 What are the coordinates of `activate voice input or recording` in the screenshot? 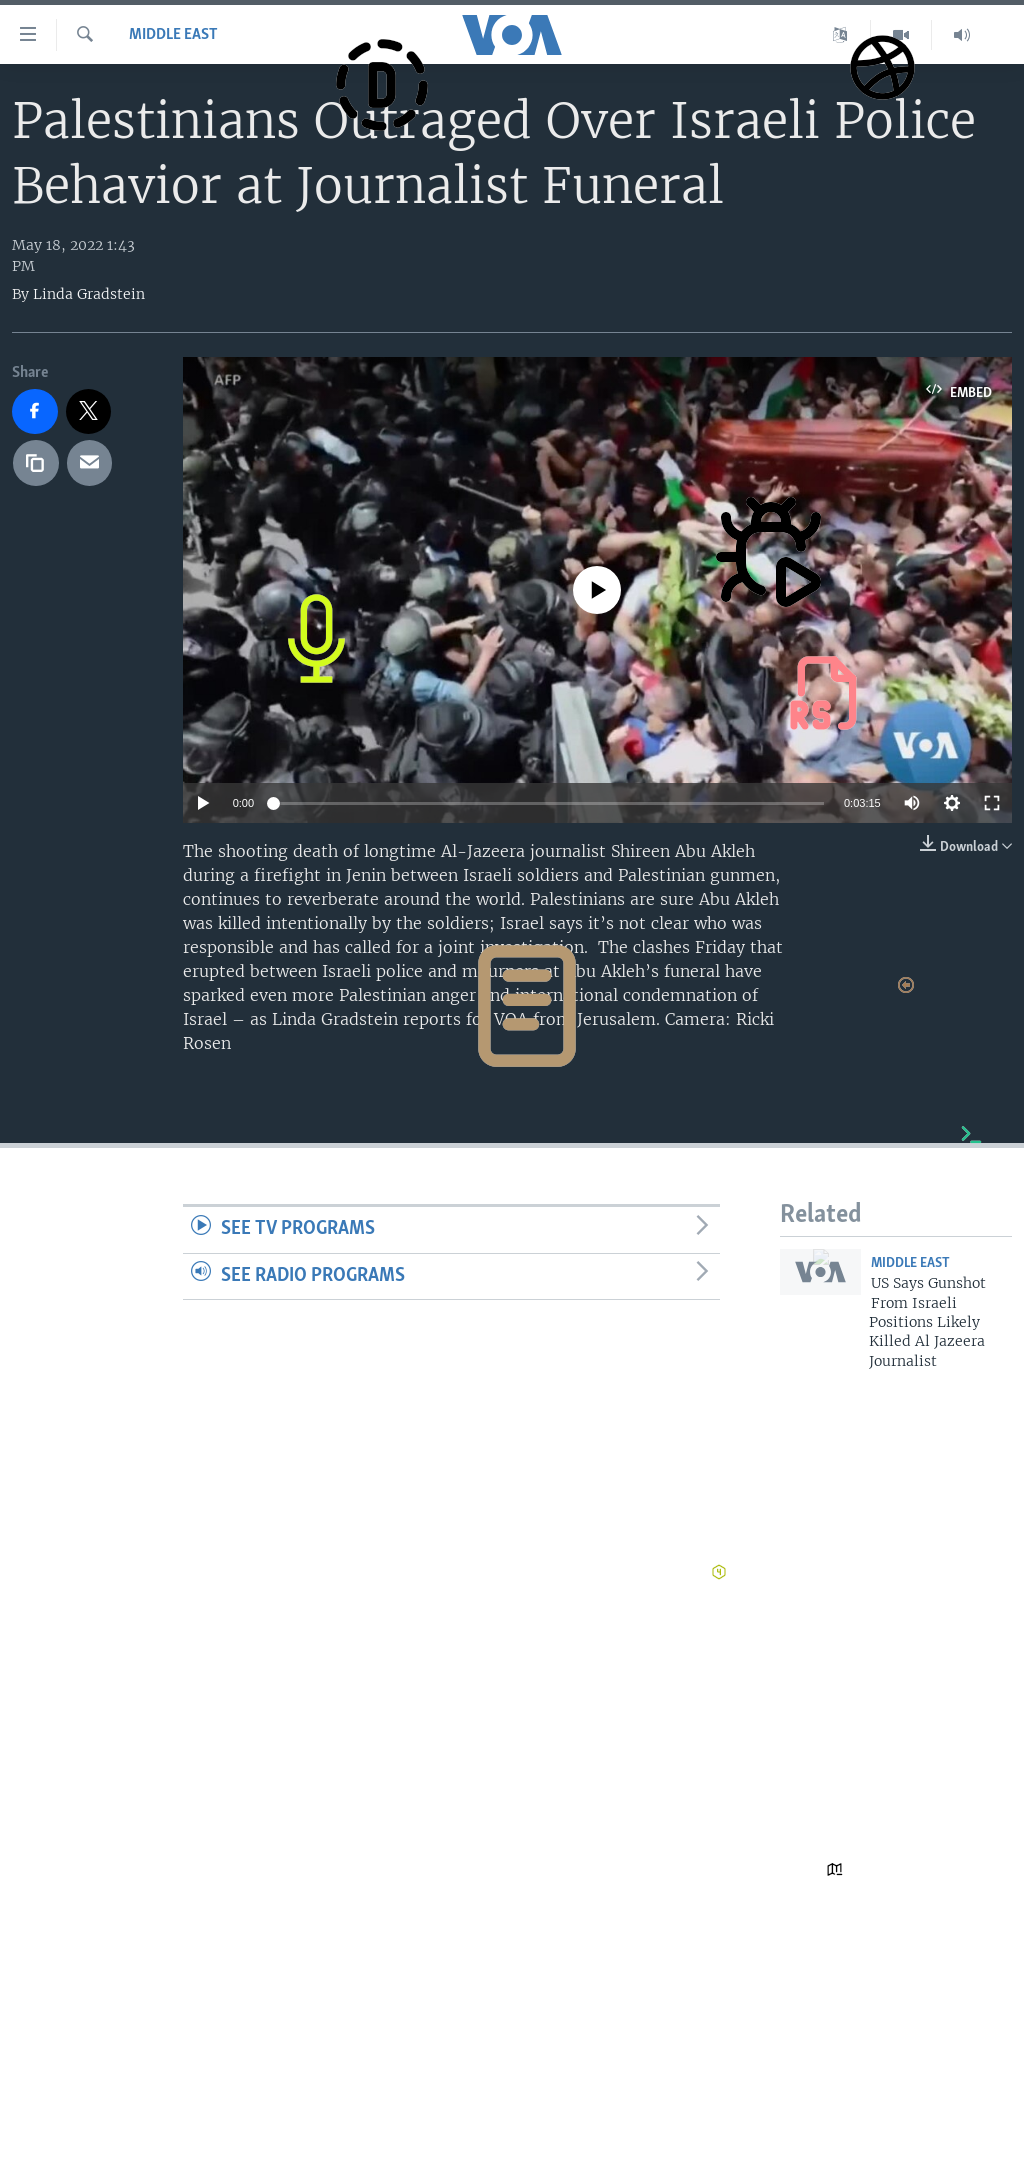 It's located at (316, 638).